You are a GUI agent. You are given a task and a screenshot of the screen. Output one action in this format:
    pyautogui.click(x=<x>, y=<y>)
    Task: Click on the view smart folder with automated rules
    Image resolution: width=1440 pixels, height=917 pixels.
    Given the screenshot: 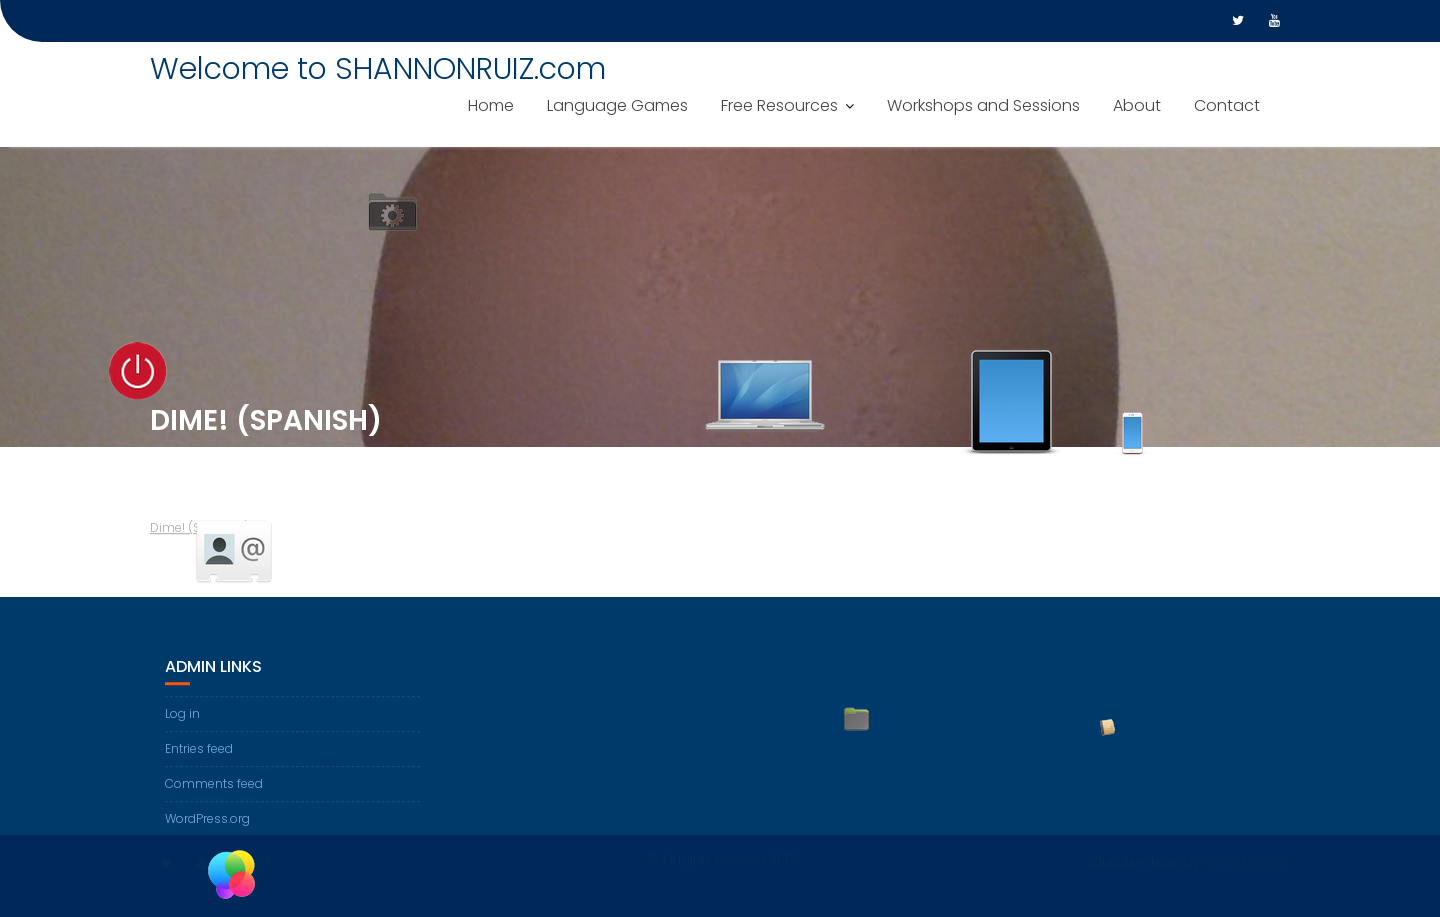 What is the action you would take?
    pyautogui.click(x=392, y=211)
    